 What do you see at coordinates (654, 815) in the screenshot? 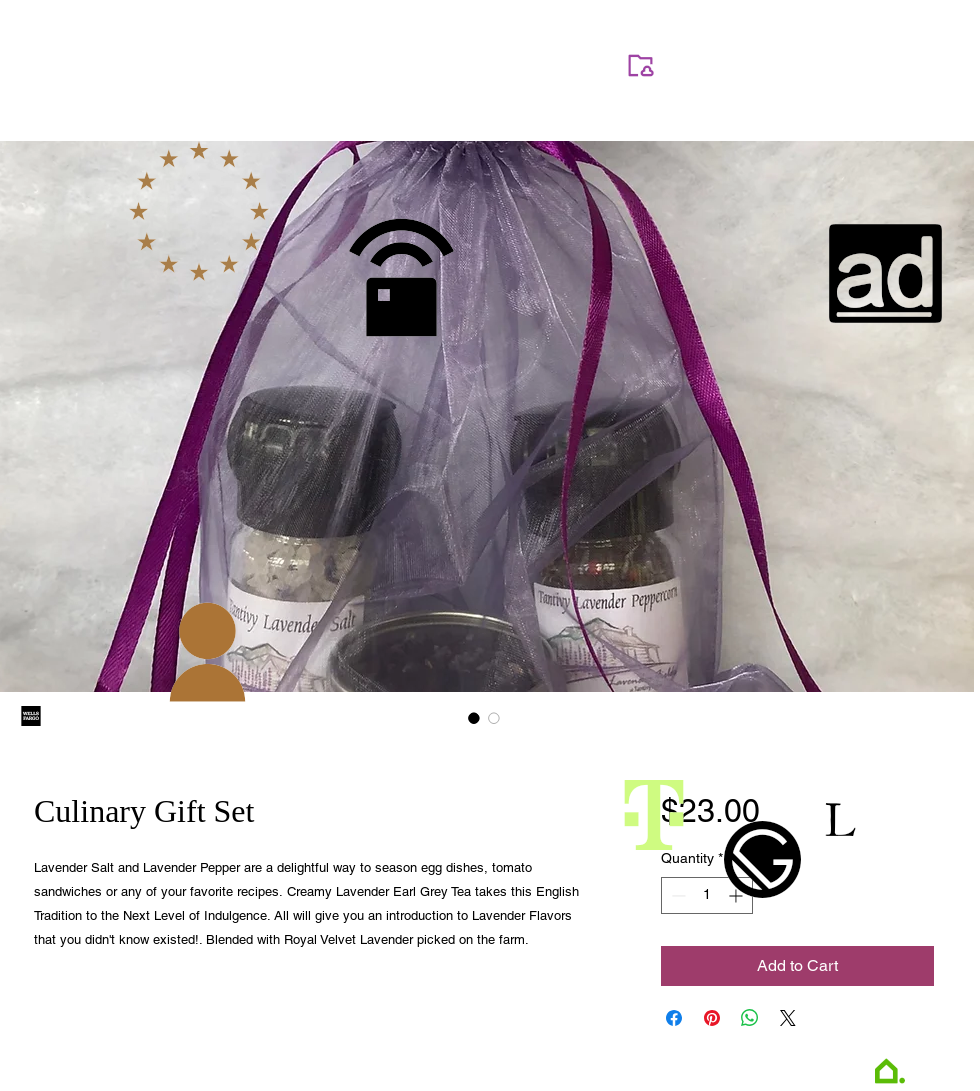
I see `deutsche telekom company logo` at bounding box center [654, 815].